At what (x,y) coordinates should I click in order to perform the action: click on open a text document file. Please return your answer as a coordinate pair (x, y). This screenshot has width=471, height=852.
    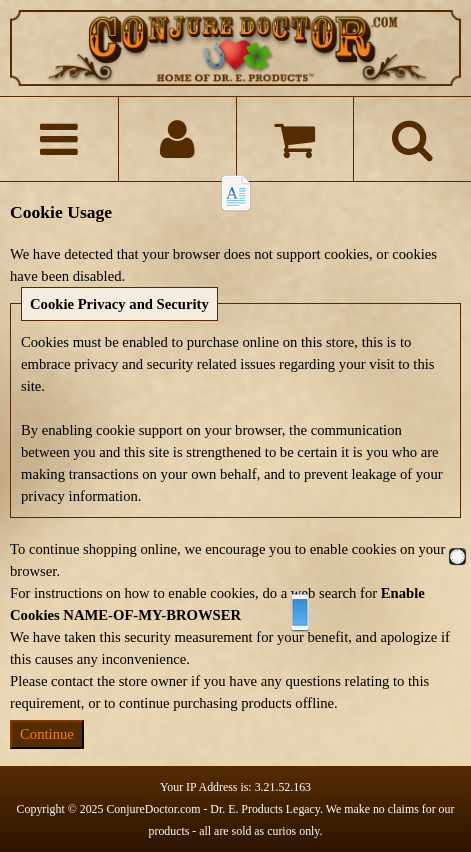
    Looking at the image, I should click on (236, 193).